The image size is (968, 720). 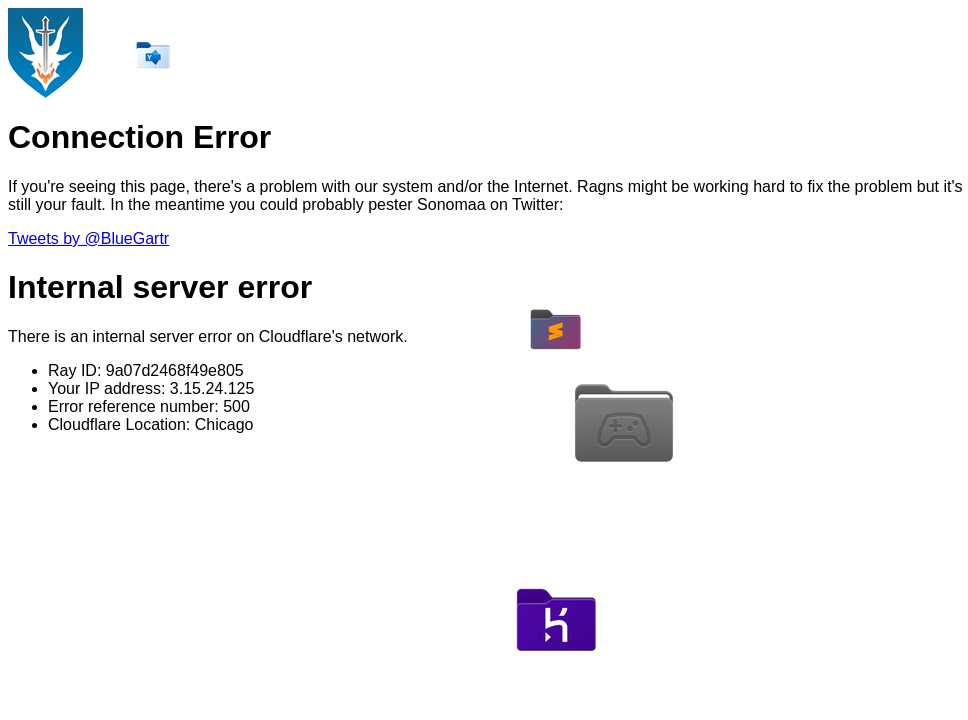 What do you see at coordinates (555, 330) in the screenshot?
I see `open sublime text project folder` at bounding box center [555, 330].